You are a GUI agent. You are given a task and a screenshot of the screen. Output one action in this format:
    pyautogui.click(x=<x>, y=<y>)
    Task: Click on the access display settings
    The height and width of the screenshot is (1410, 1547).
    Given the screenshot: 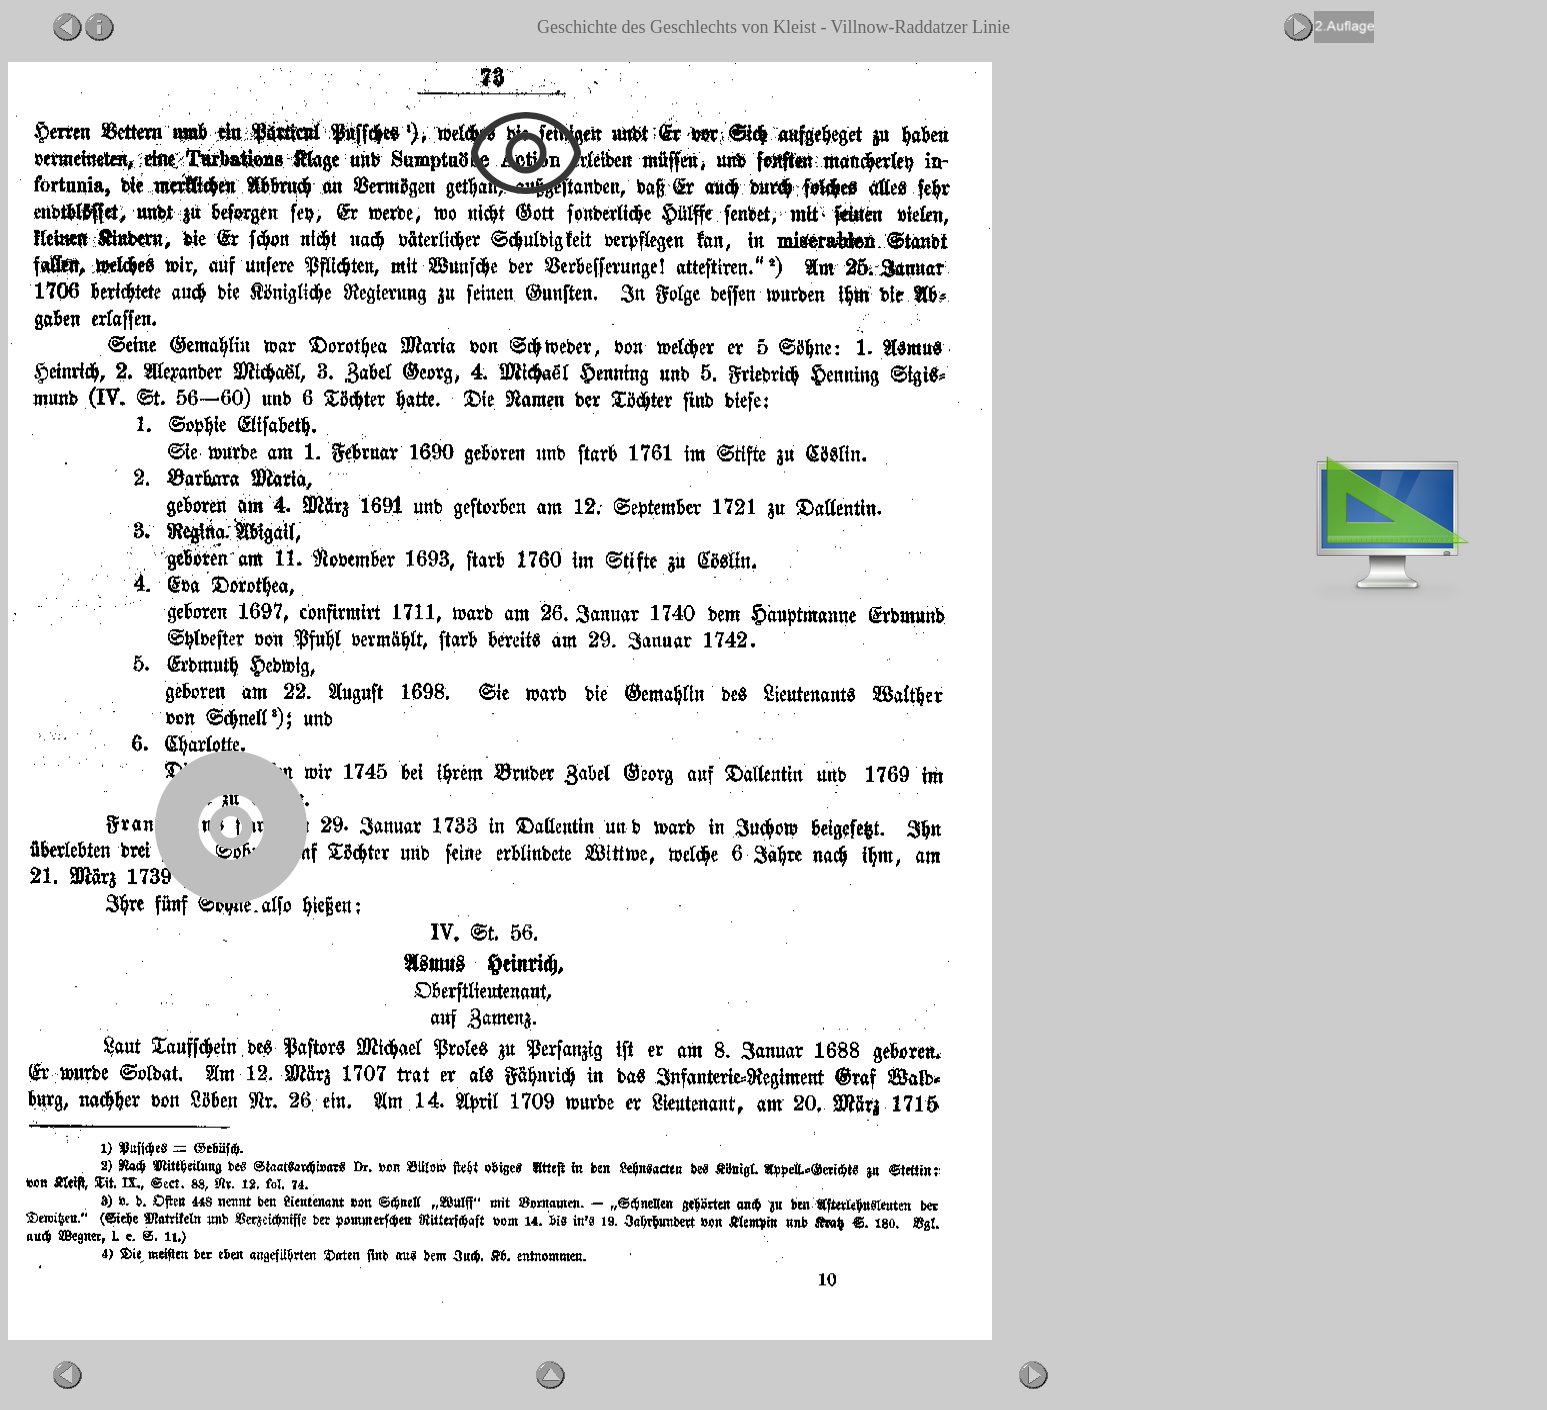 What is the action you would take?
    pyautogui.click(x=1390, y=523)
    